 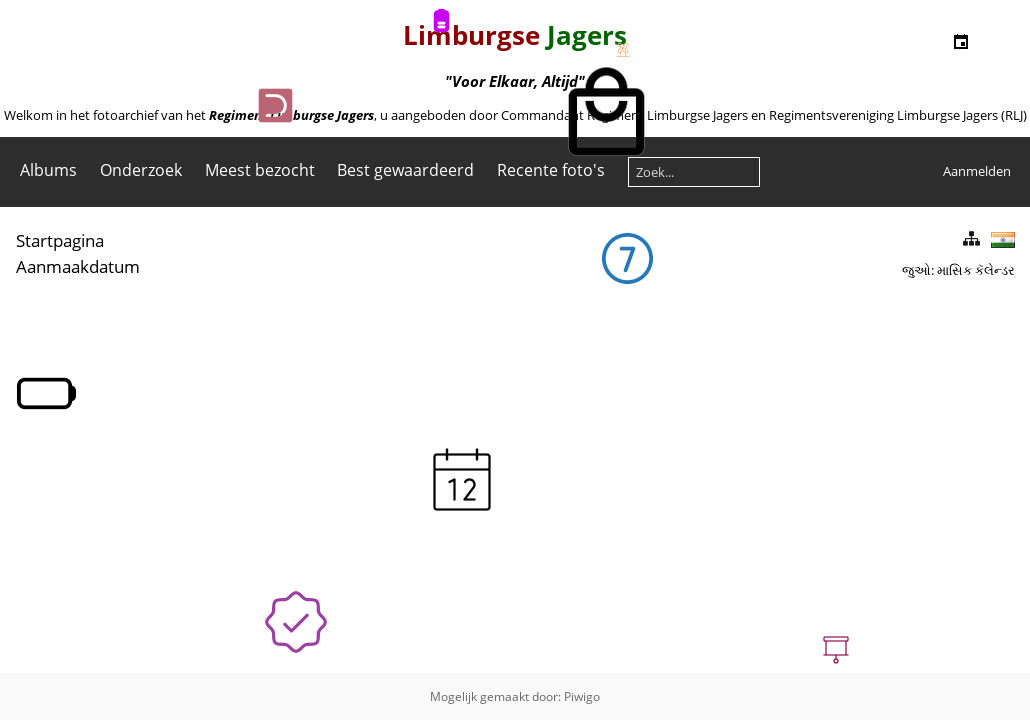 What do you see at coordinates (961, 42) in the screenshot?
I see `add an event to your calendar` at bounding box center [961, 42].